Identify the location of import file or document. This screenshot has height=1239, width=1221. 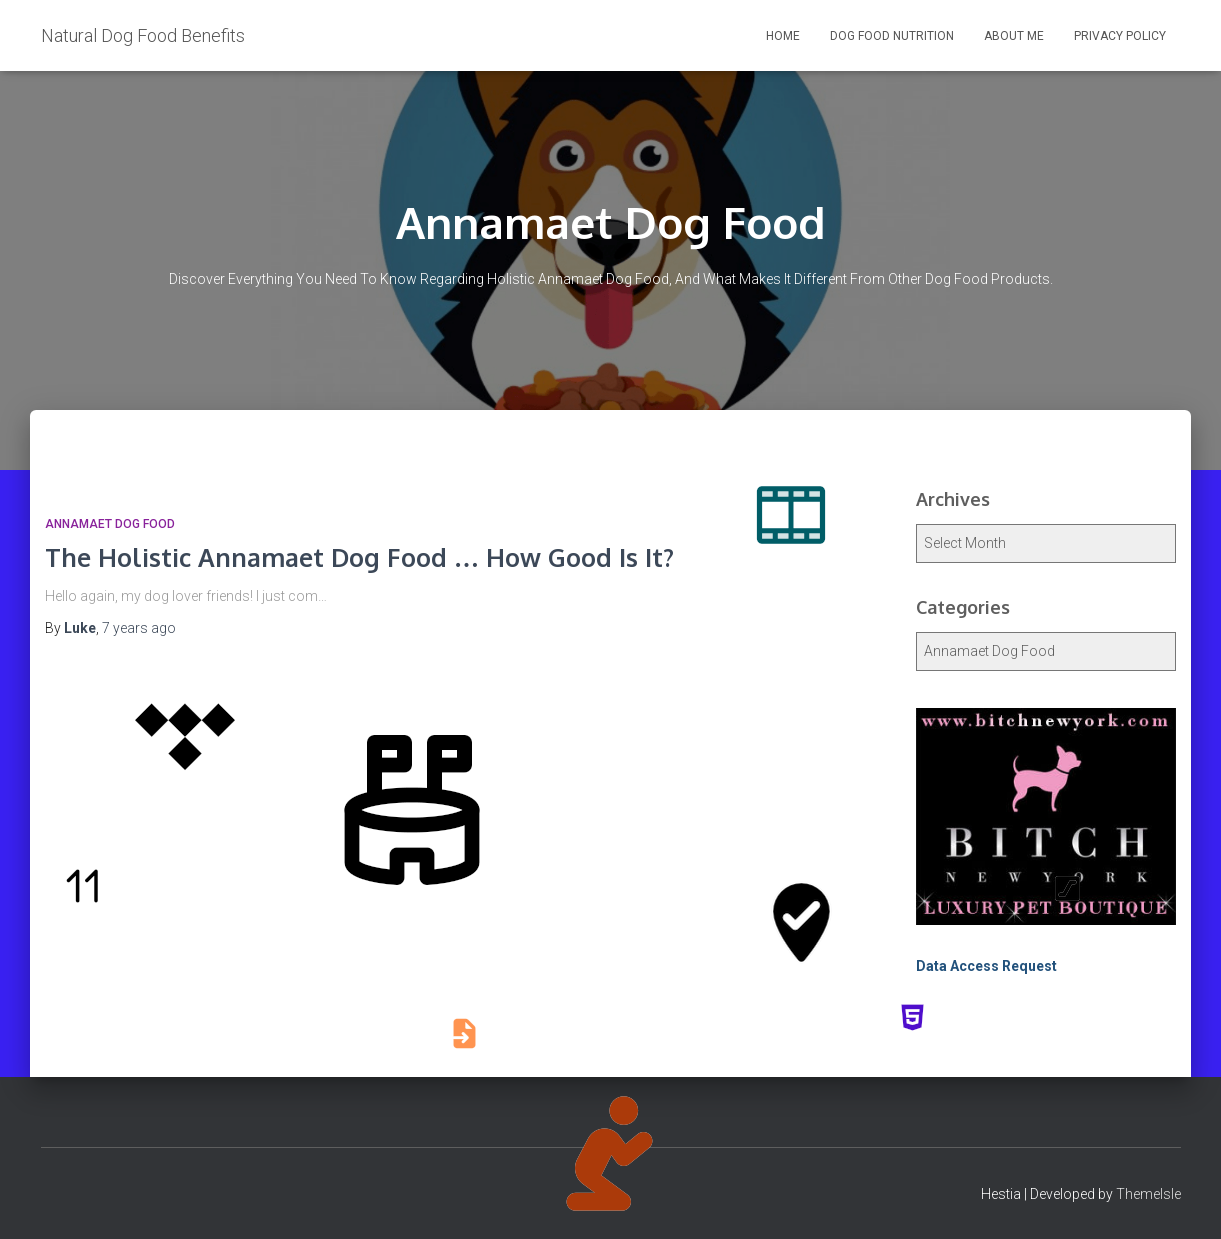
(464, 1033).